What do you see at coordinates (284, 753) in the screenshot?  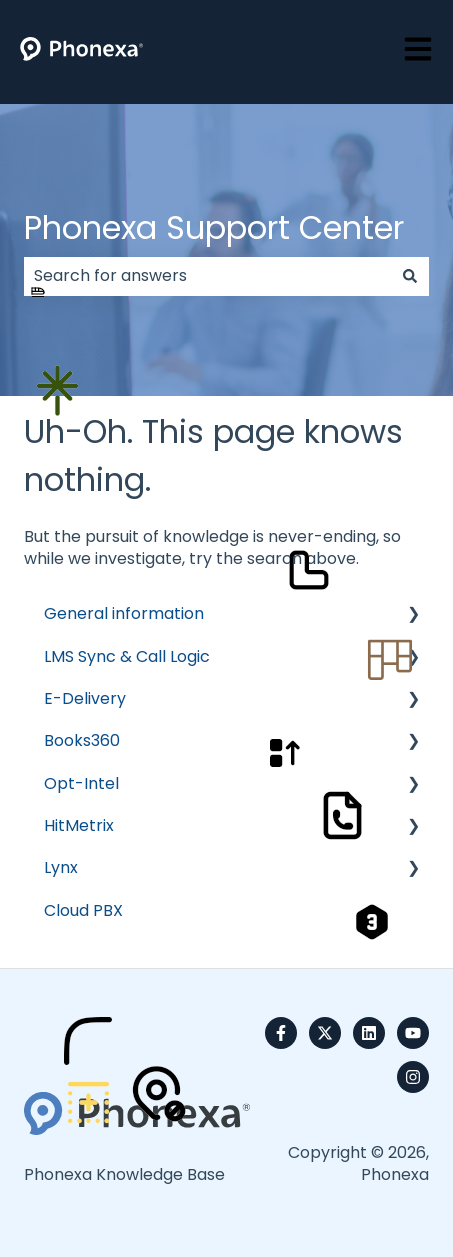 I see `sort items in ascending order` at bounding box center [284, 753].